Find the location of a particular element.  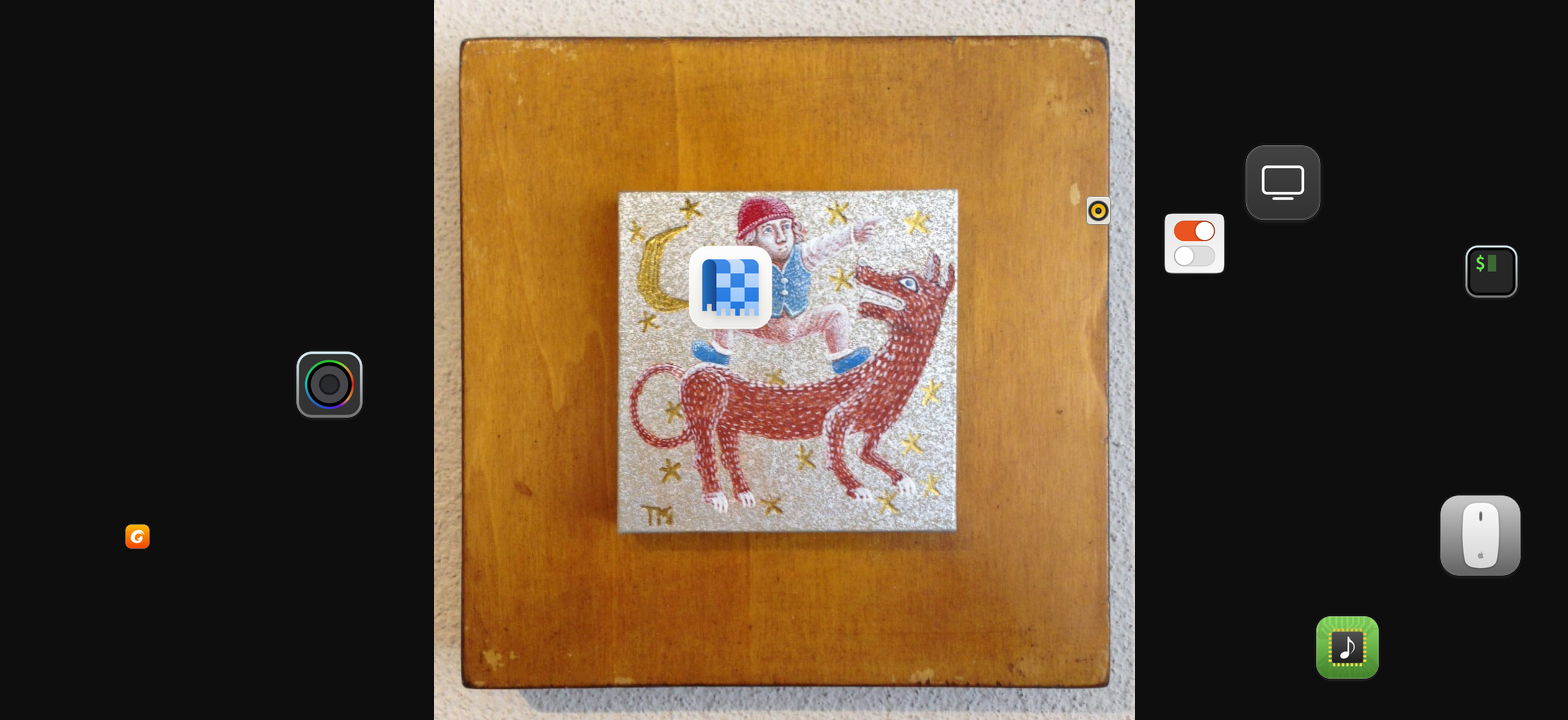

open Blanket ambient sound app is located at coordinates (730, 287).